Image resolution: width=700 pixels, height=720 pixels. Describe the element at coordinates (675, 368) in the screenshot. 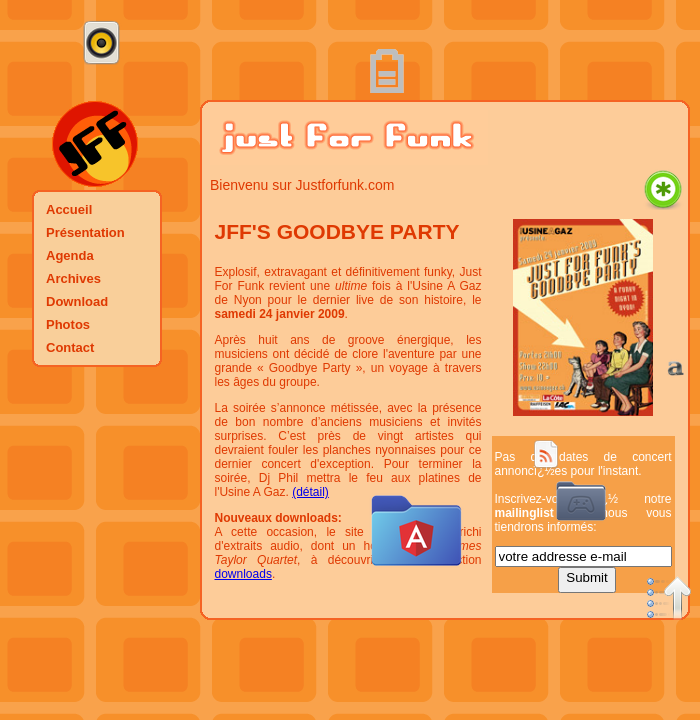

I see `apply bold formatting to selected text` at that location.